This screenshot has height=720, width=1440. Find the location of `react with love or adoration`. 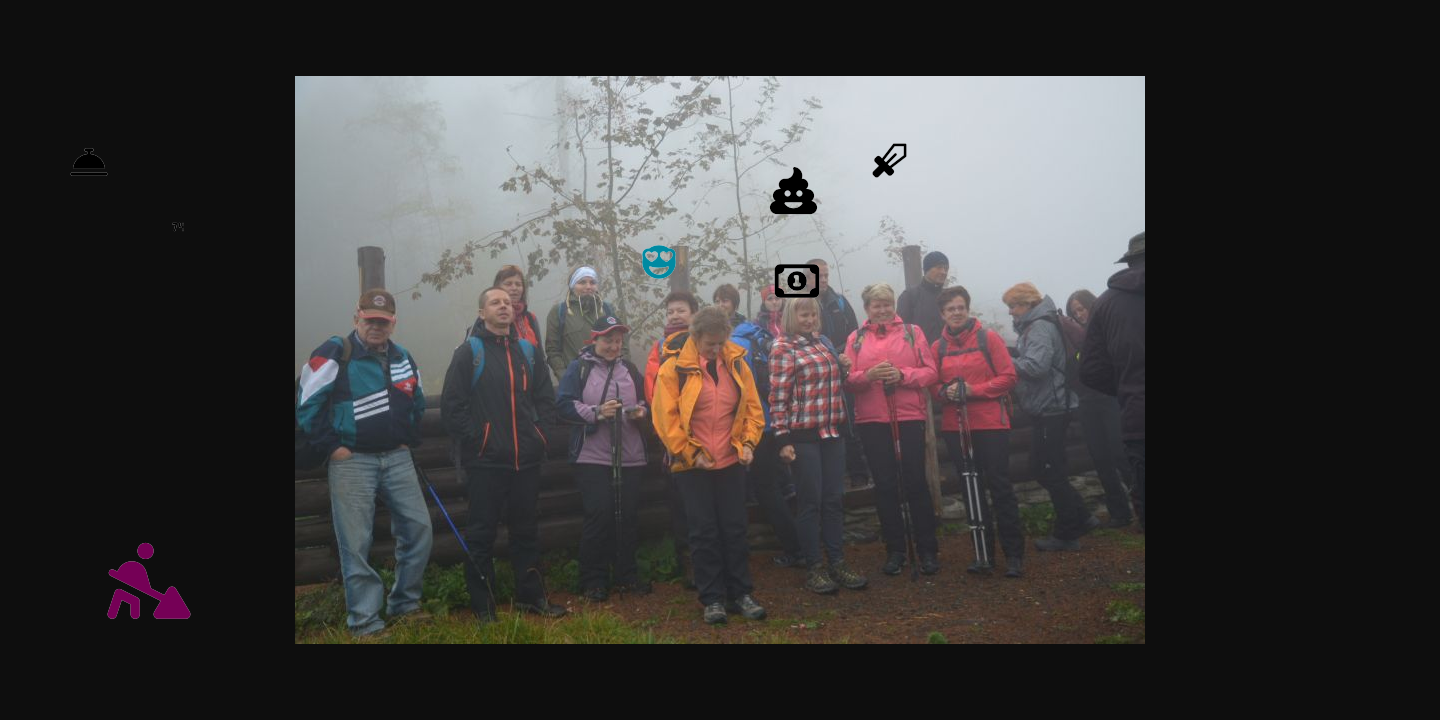

react with love or adoration is located at coordinates (659, 262).